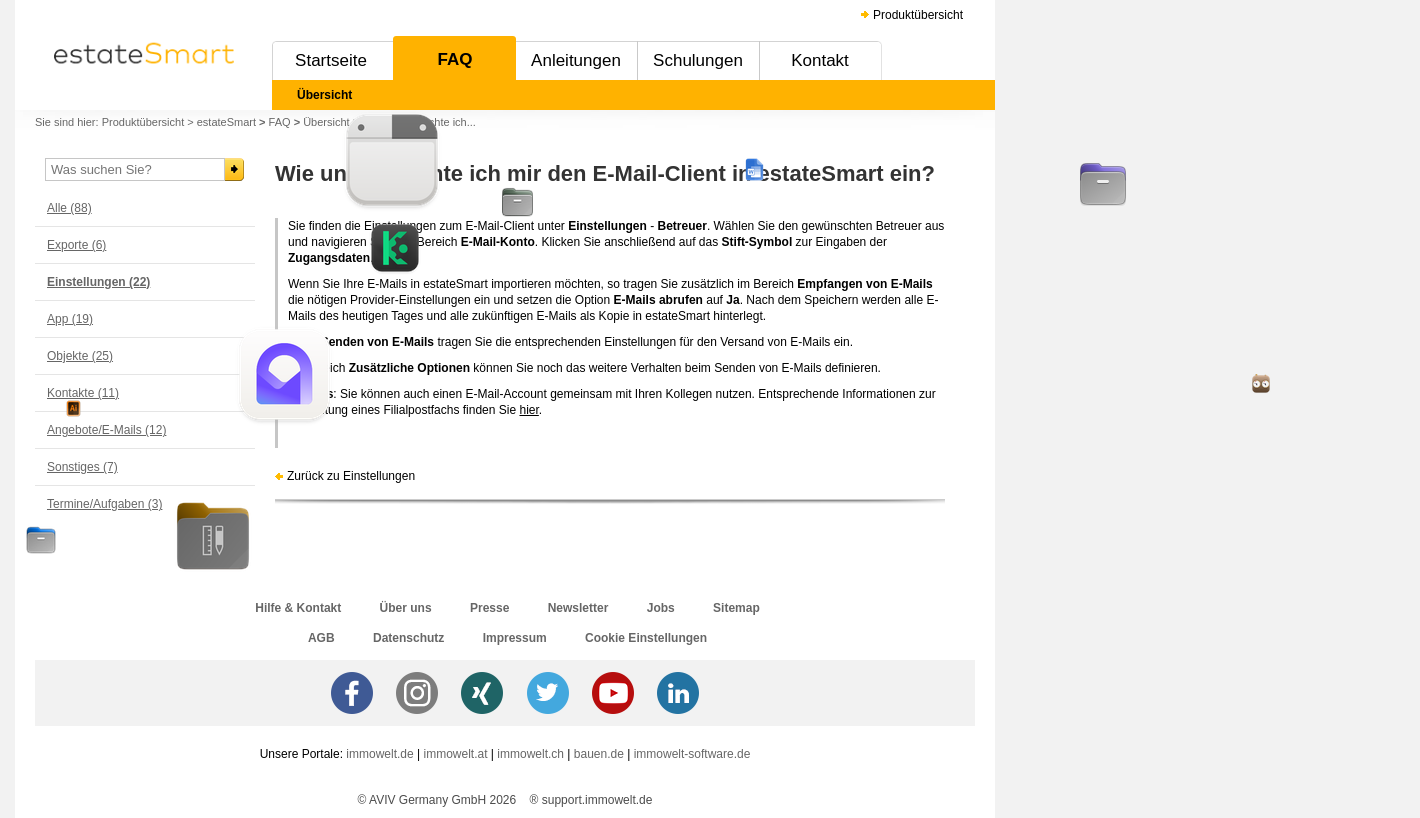  What do you see at coordinates (73, 408) in the screenshot?
I see `open an Adobe Illustrator file` at bounding box center [73, 408].